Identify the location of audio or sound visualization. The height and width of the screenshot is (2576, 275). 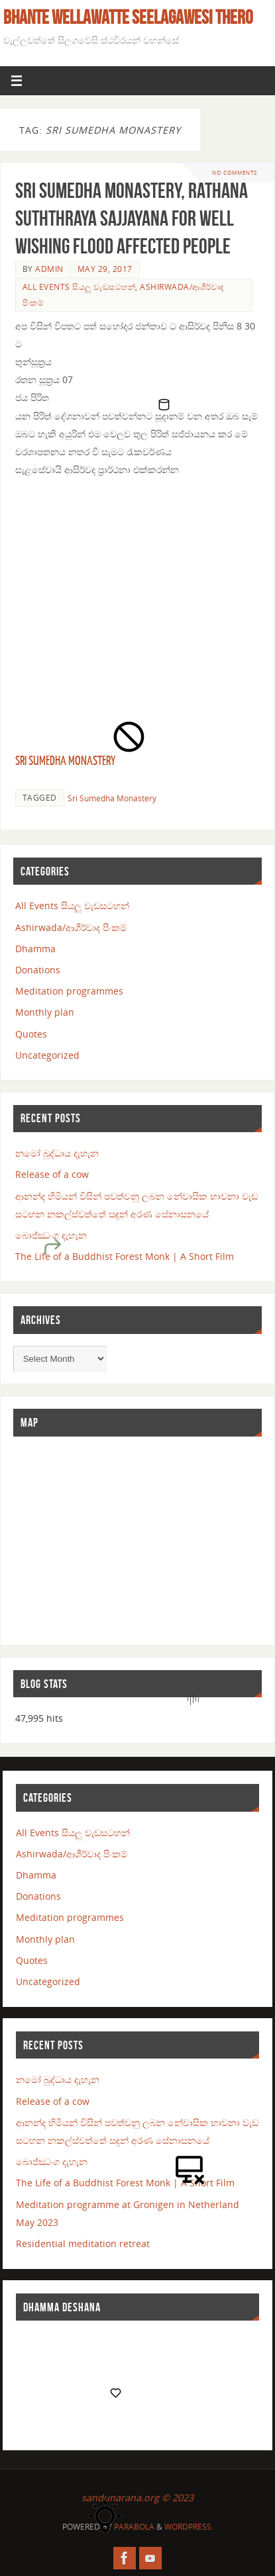
(193, 1699).